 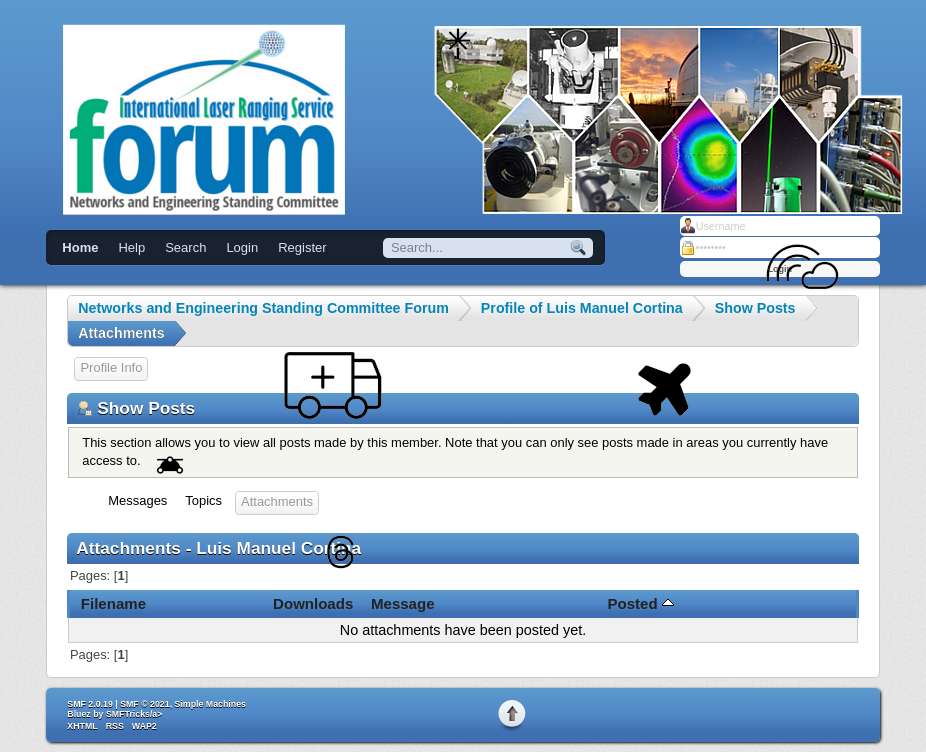 What do you see at coordinates (341, 552) in the screenshot?
I see `open the Threads app` at bounding box center [341, 552].